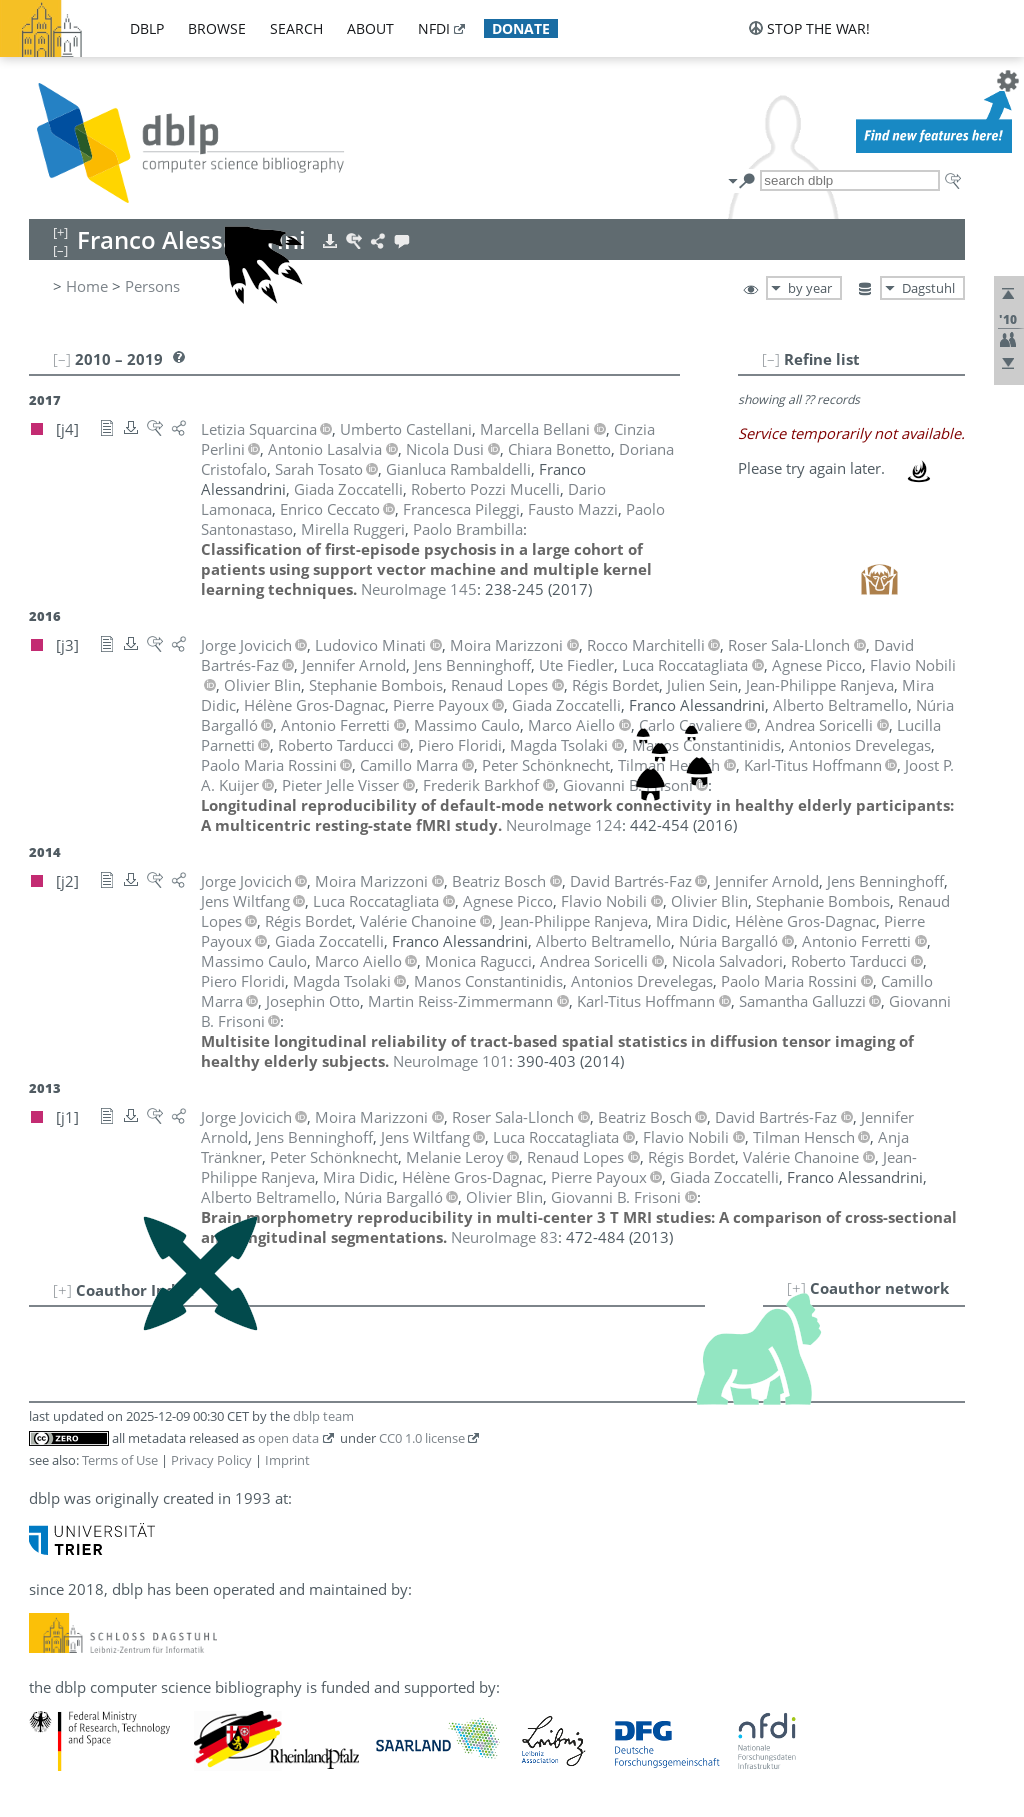 Image resolution: width=1024 pixels, height=1817 pixels. I want to click on access pet or animal-related features, so click(264, 265).